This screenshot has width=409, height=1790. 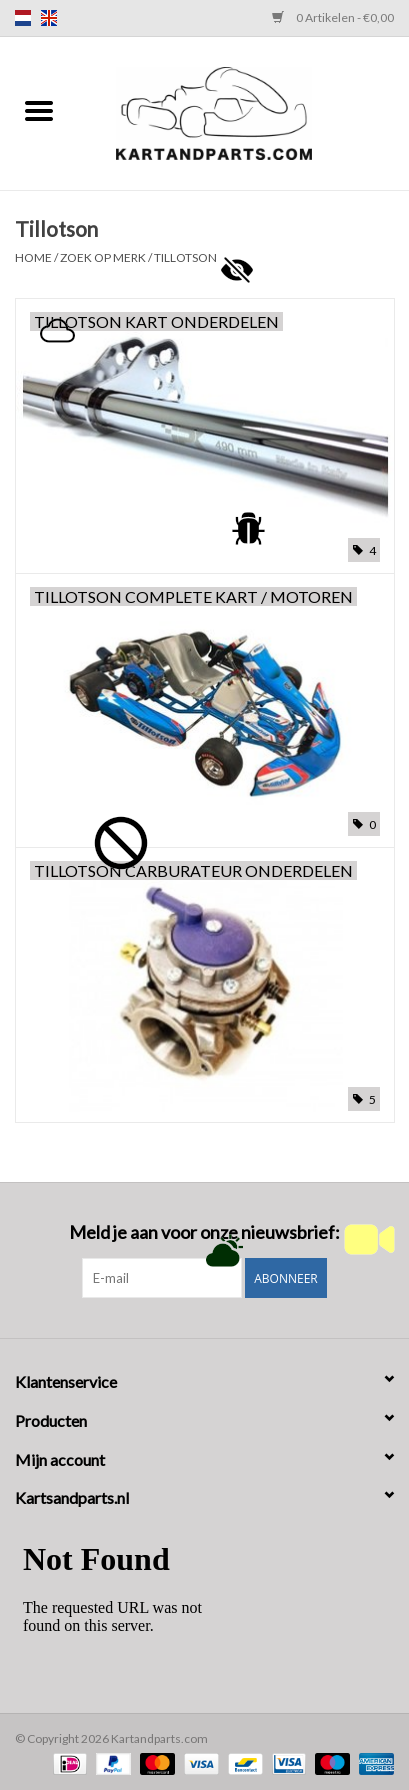 I want to click on start a video call, so click(x=369, y=1239).